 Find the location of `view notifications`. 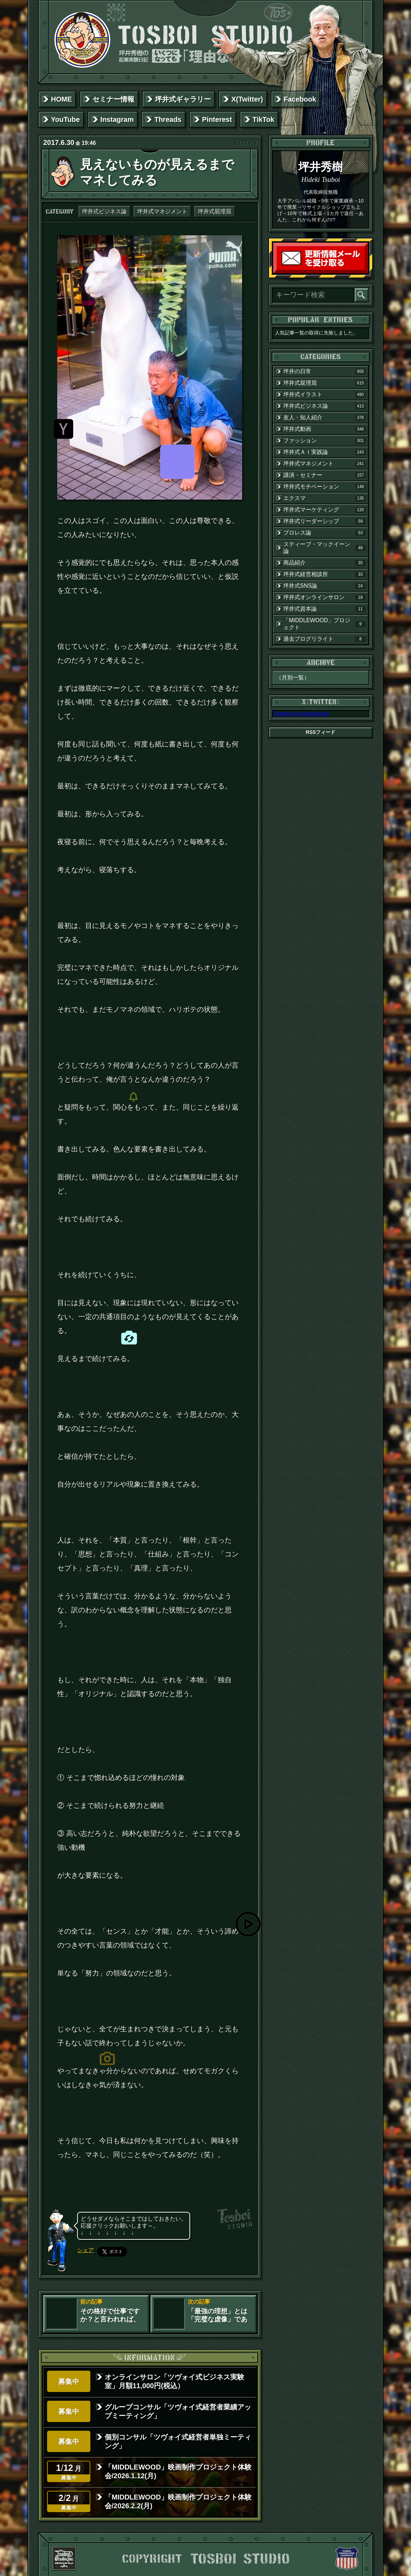

view notifications is located at coordinates (133, 1097).